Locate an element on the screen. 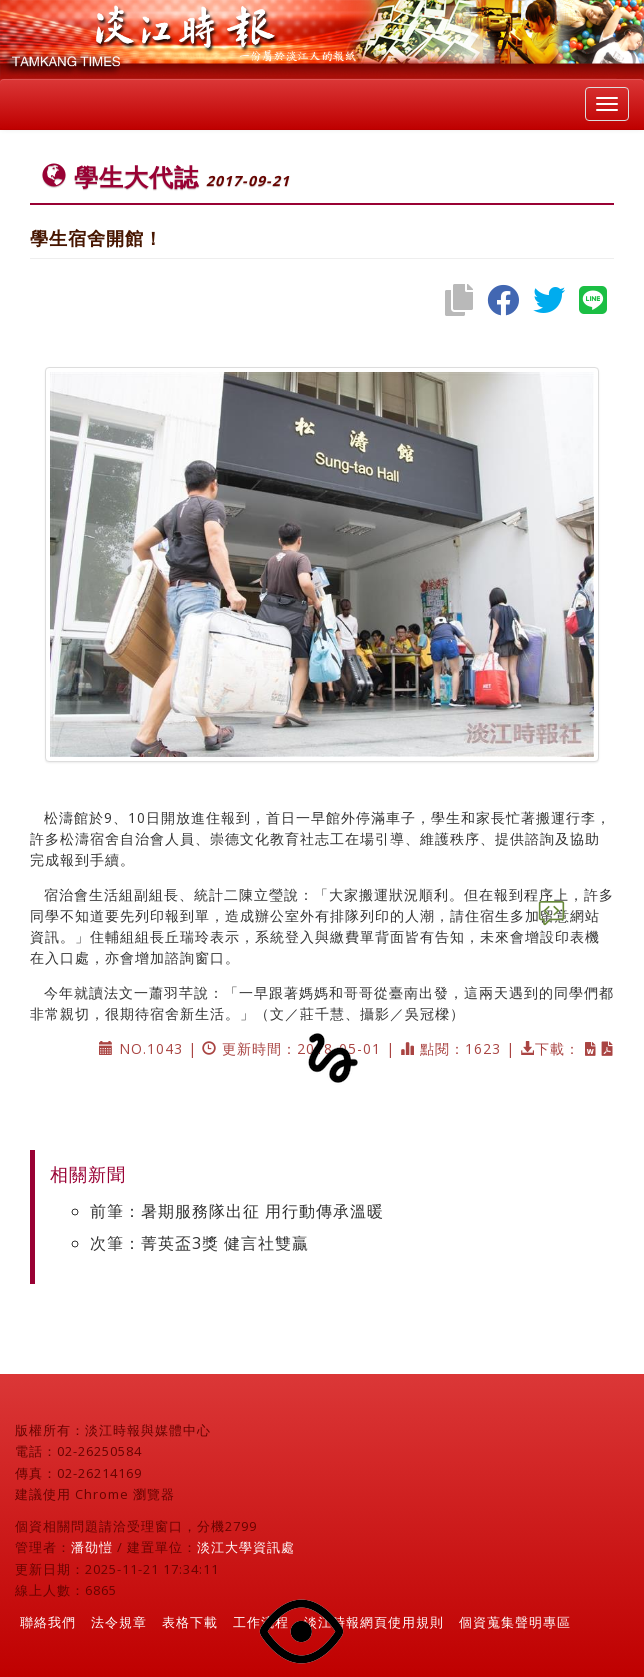 The height and width of the screenshot is (1677, 644). view or preview content is located at coordinates (301, 1631).